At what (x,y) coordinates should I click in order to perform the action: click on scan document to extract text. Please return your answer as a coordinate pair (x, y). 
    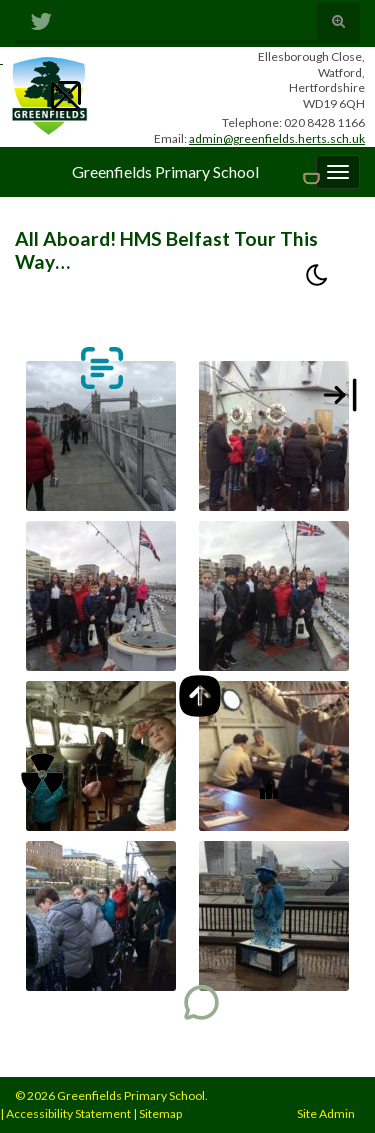
    Looking at the image, I should click on (102, 368).